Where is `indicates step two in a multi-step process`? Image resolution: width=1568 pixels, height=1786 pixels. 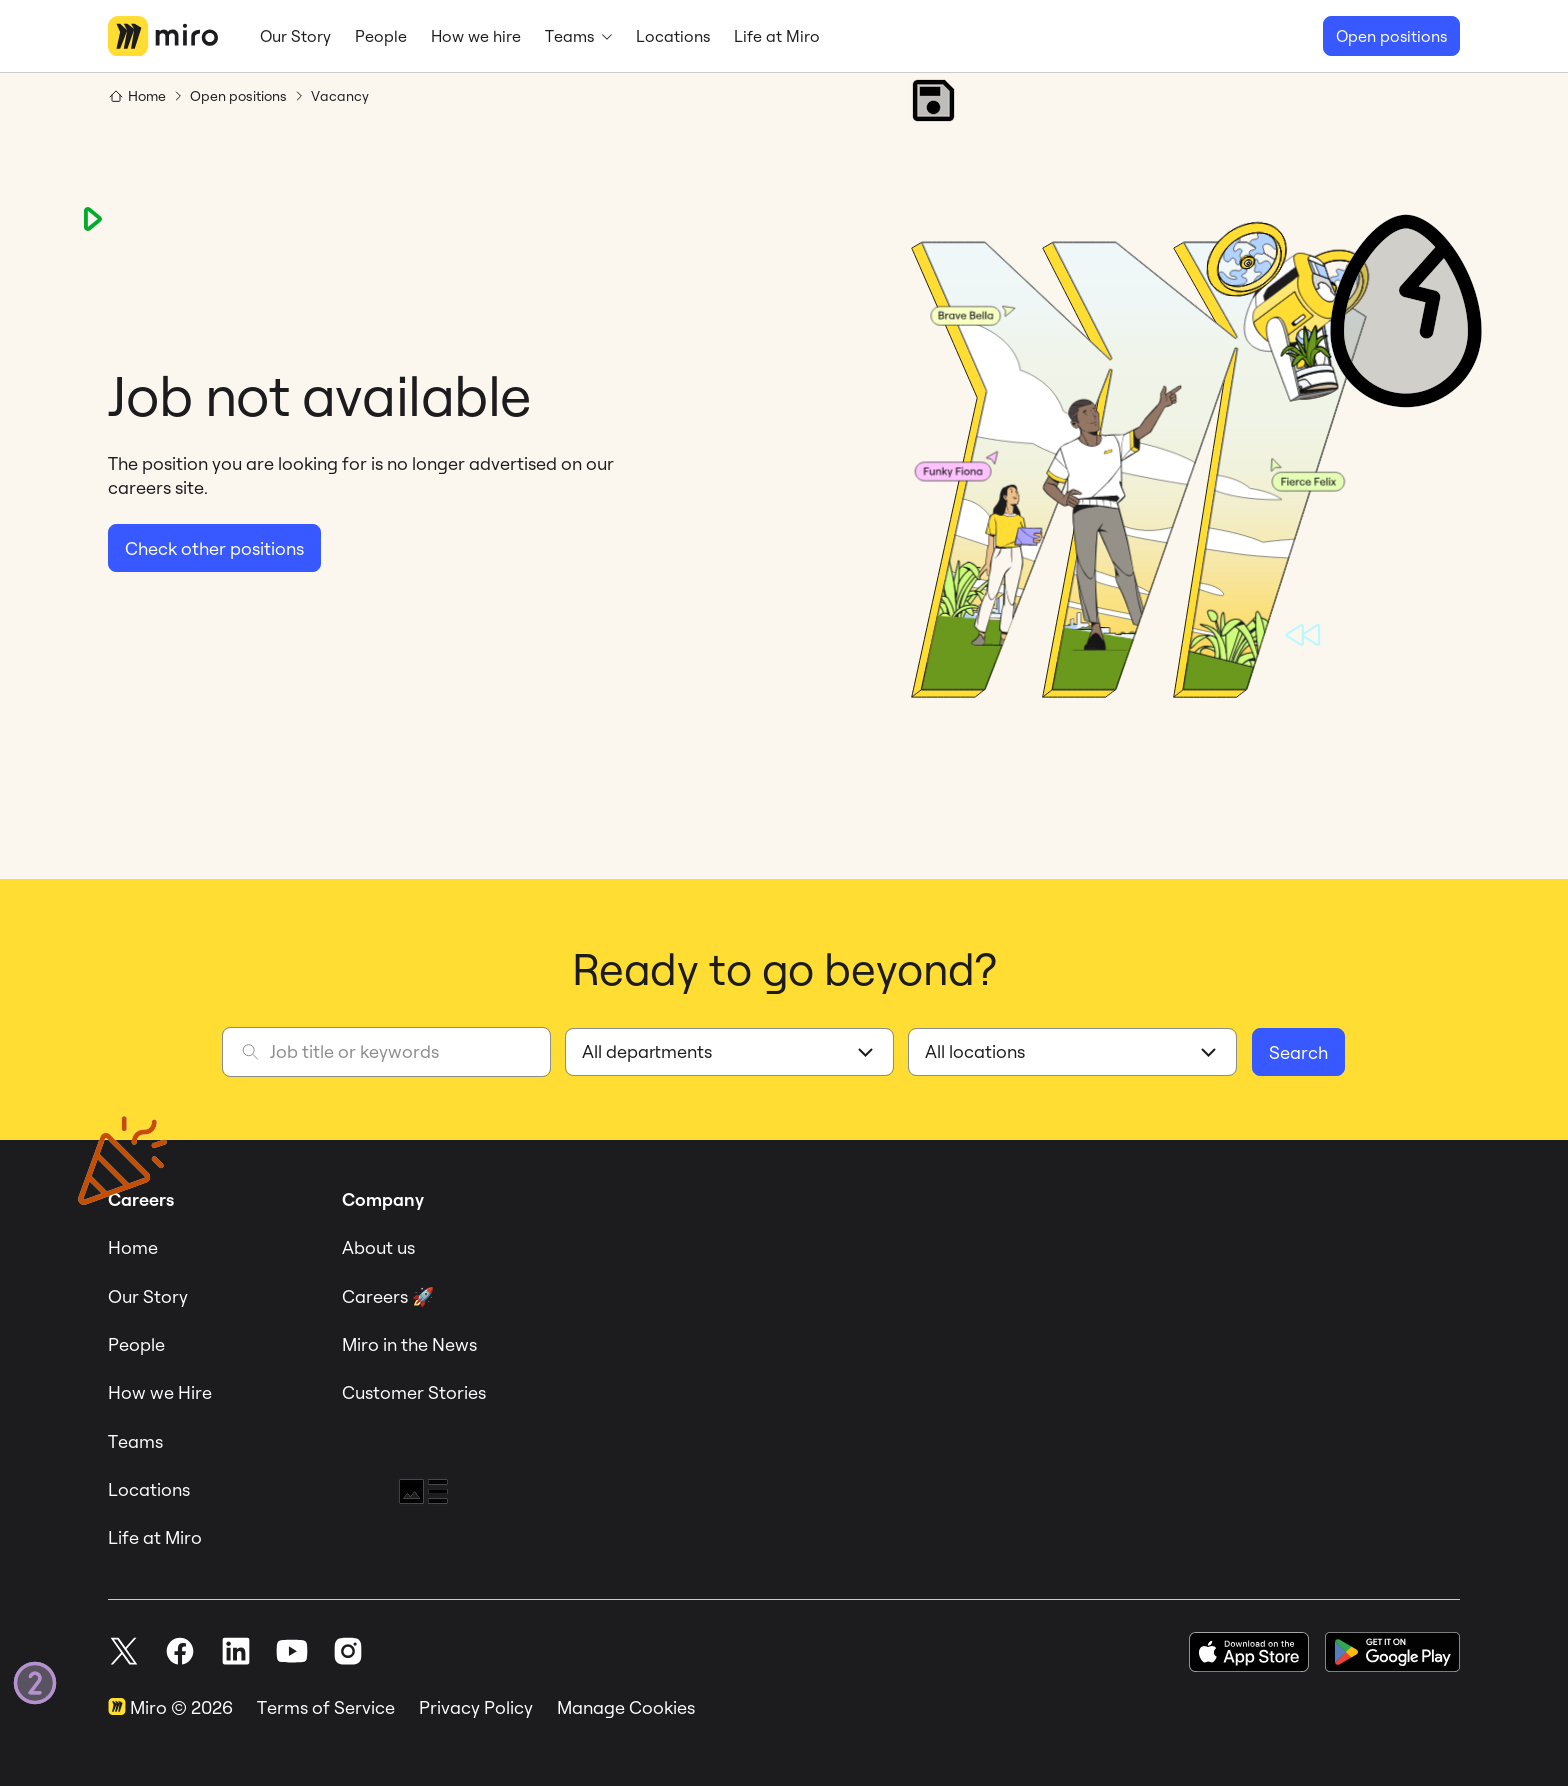 indicates step two in a multi-step process is located at coordinates (35, 1683).